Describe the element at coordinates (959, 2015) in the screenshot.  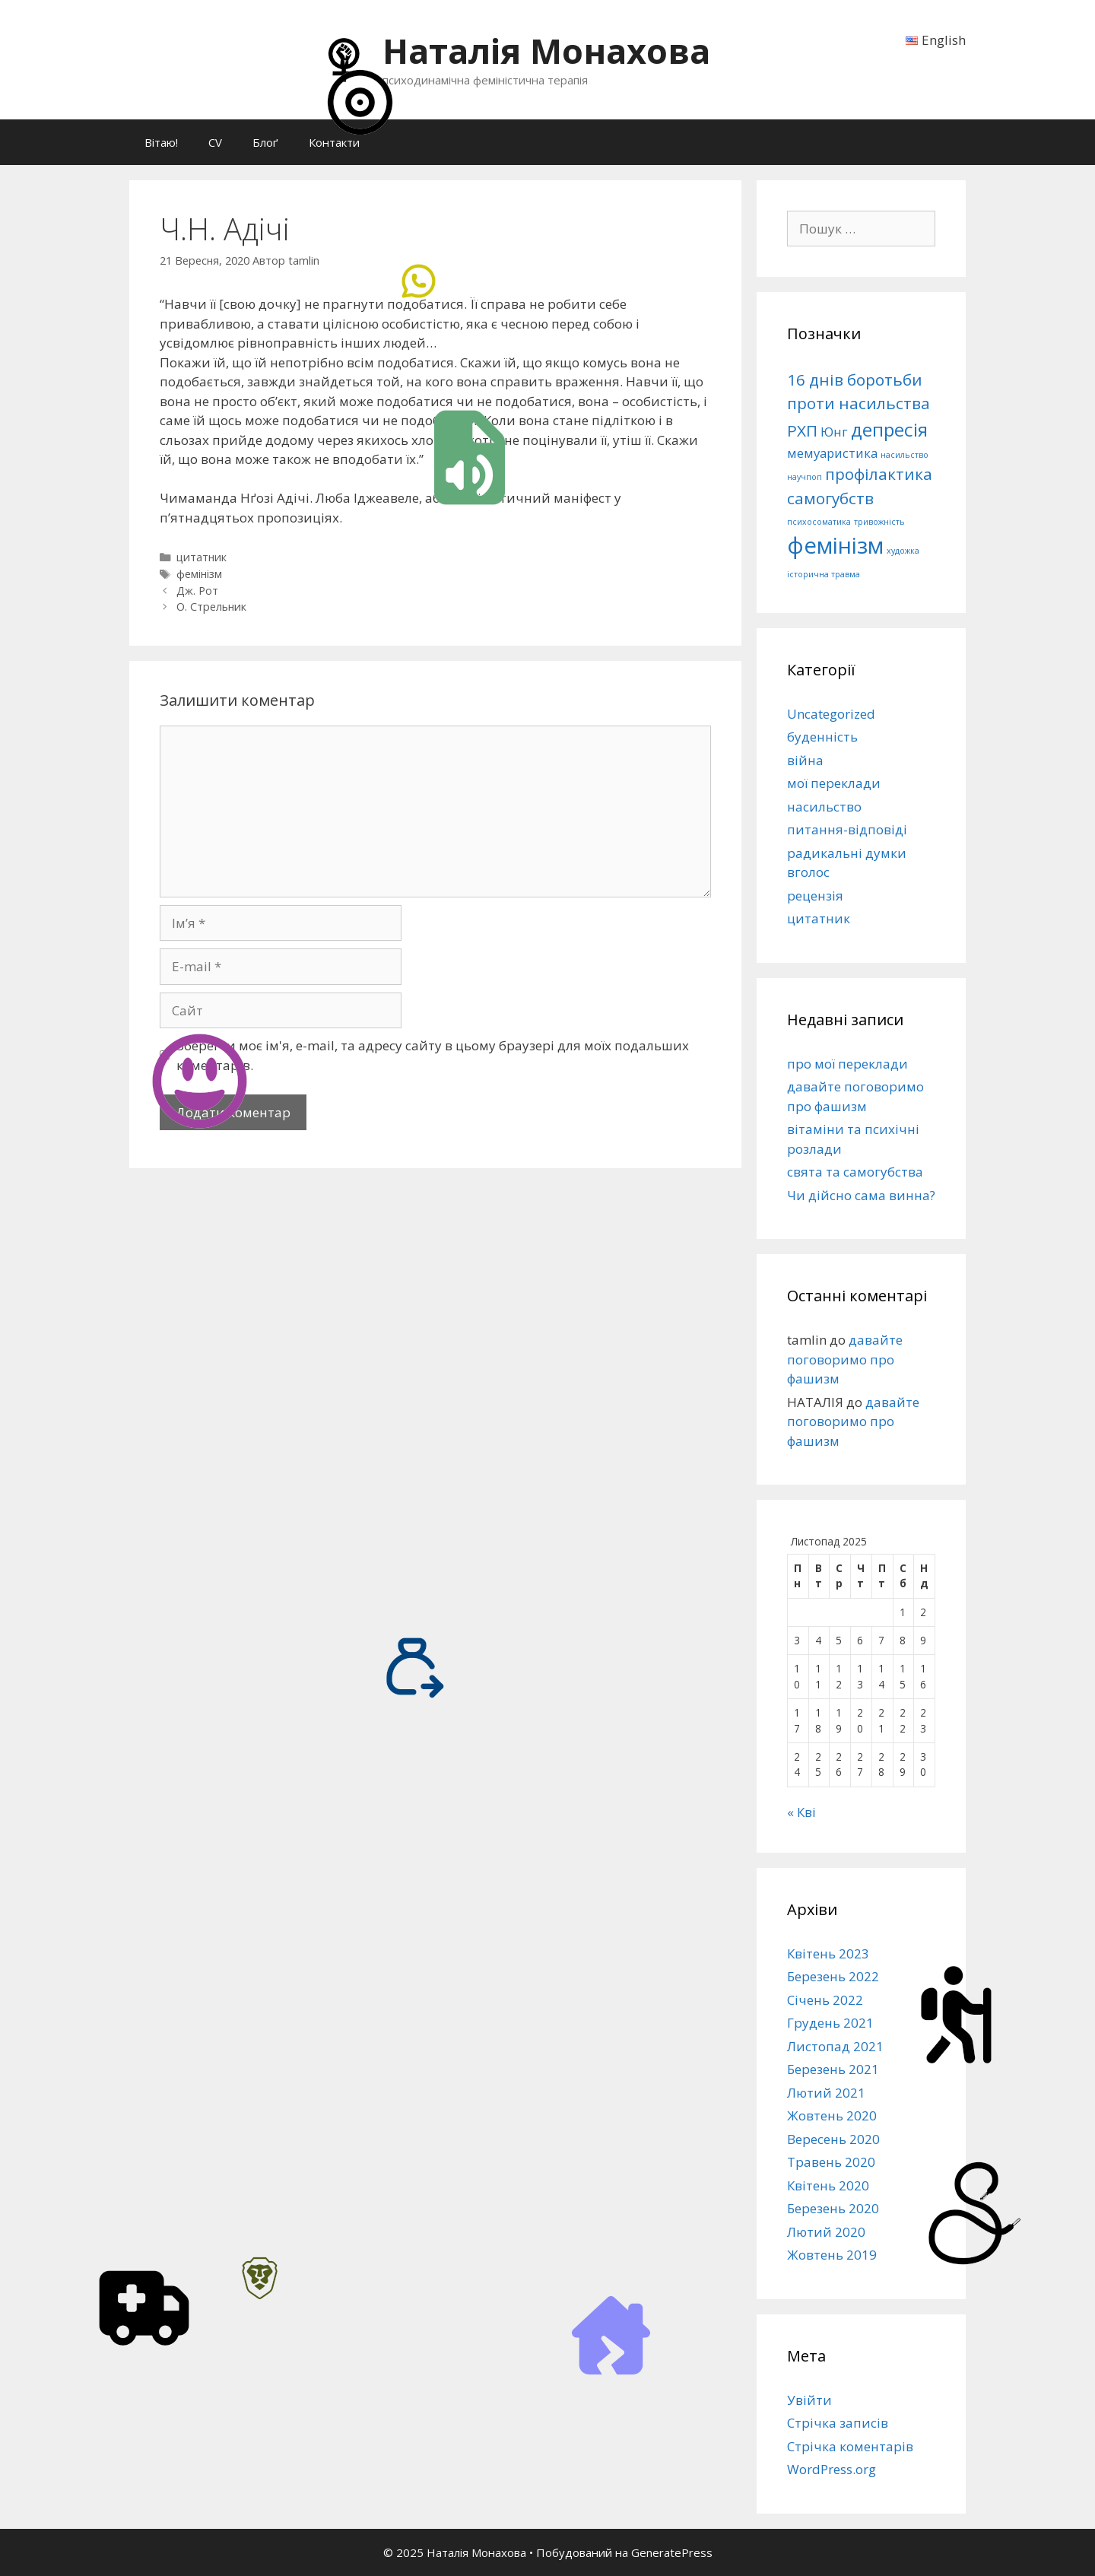
I see `explore hiking trails nearby` at that location.